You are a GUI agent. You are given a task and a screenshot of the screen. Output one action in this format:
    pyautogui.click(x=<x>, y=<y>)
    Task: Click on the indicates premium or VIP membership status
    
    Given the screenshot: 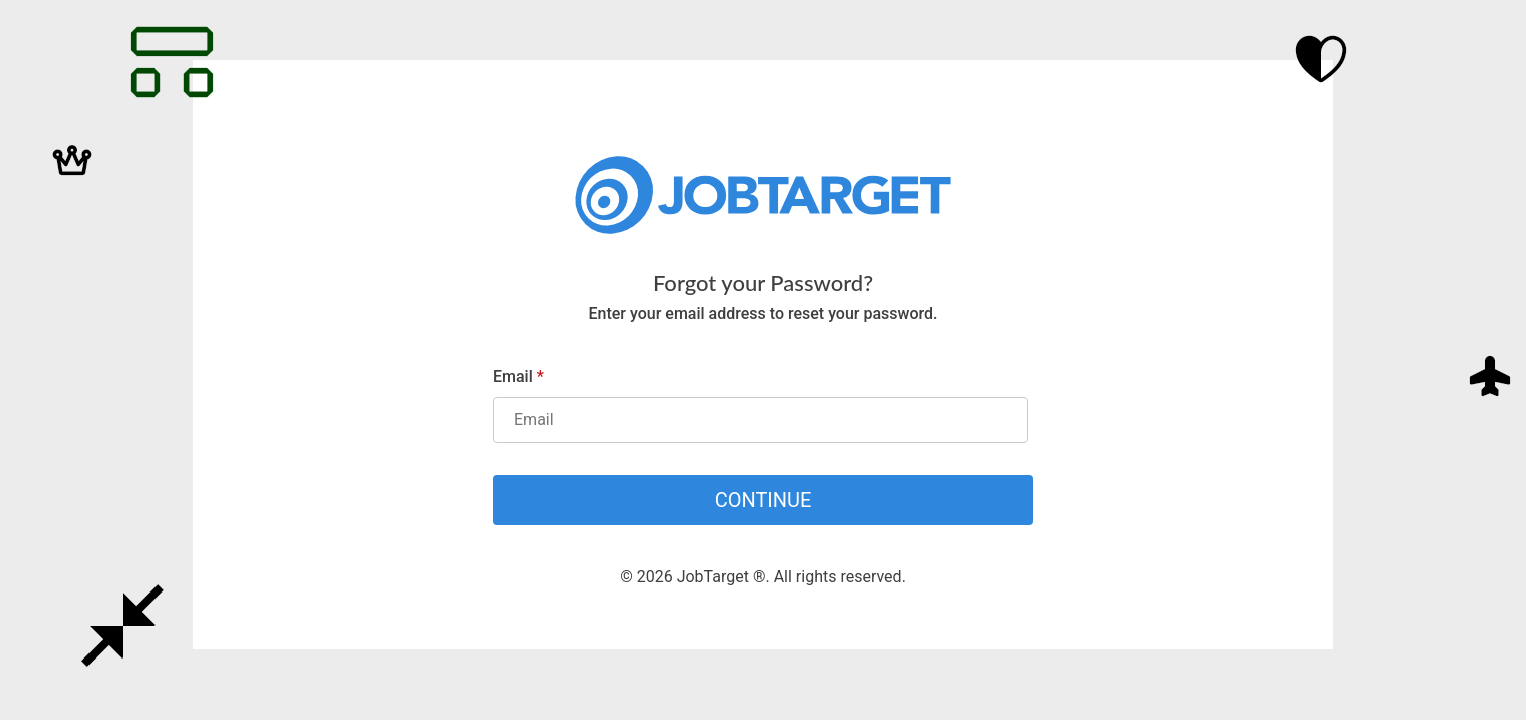 What is the action you would take?
    pyautogui.click(x=72, y=162)
    